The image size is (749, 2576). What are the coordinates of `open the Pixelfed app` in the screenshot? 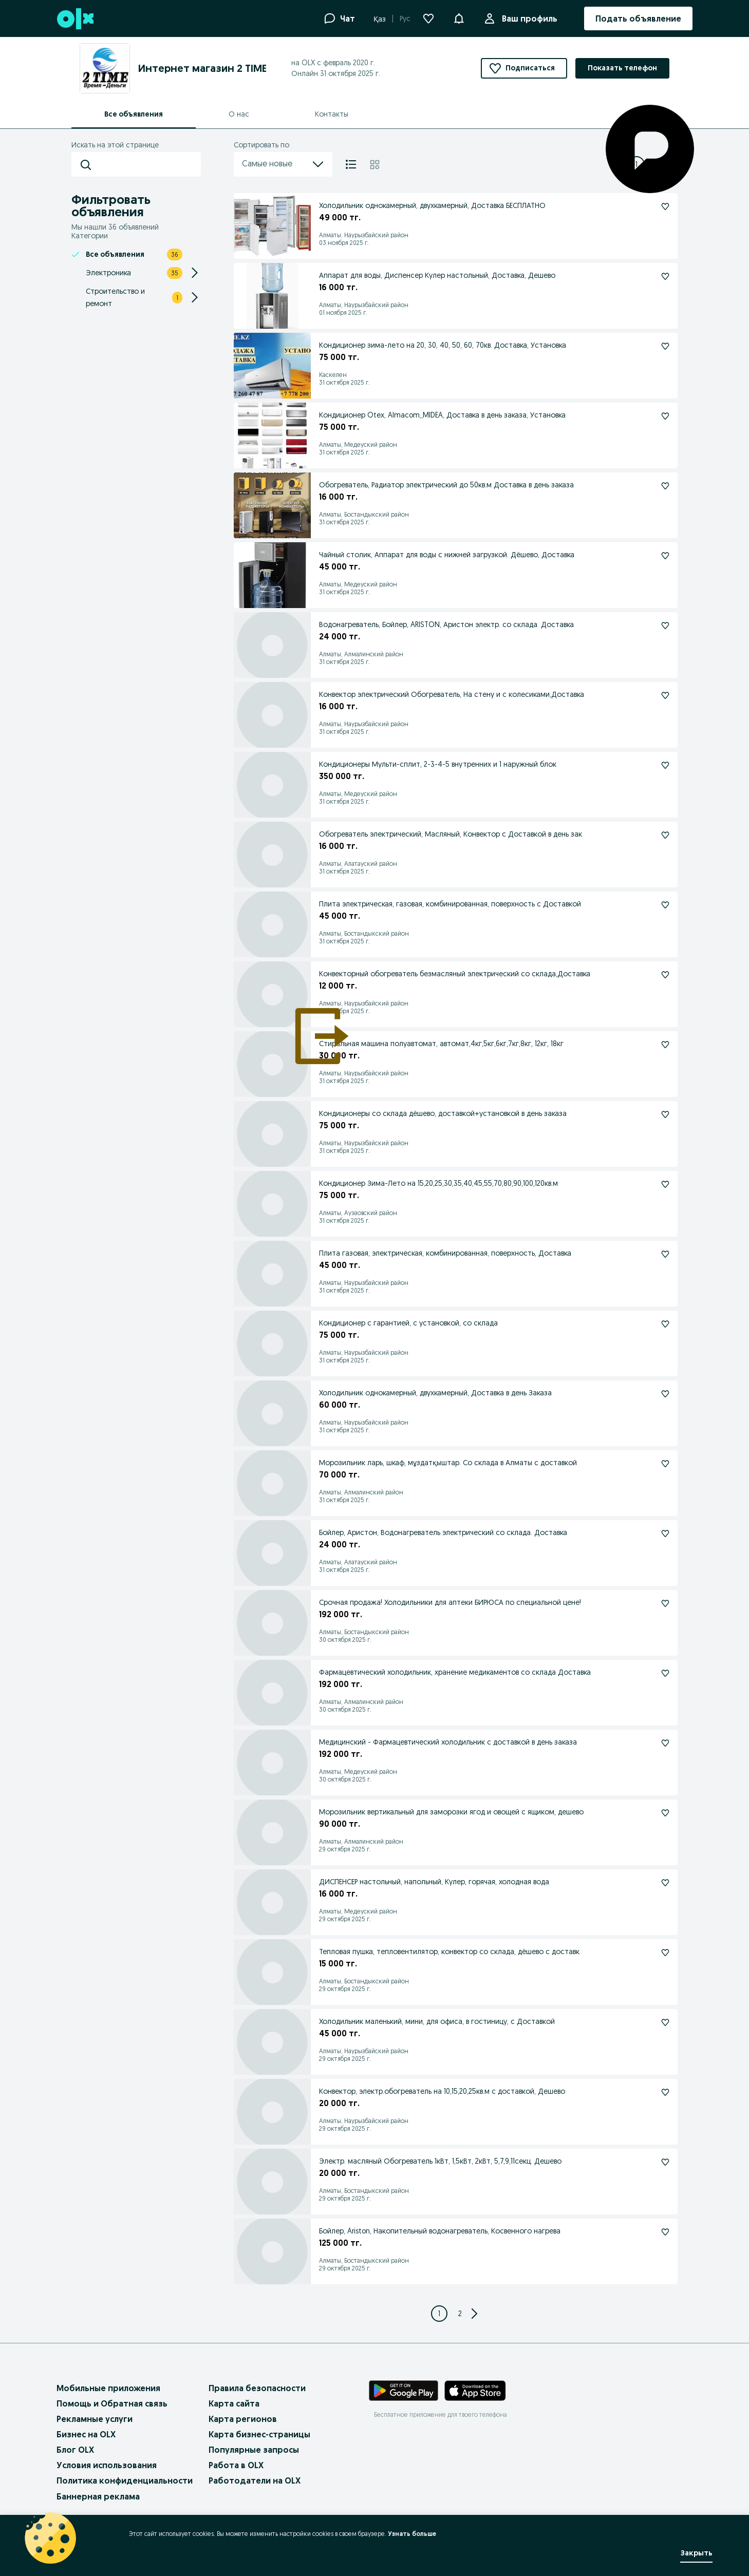 It's located at (650, 149).